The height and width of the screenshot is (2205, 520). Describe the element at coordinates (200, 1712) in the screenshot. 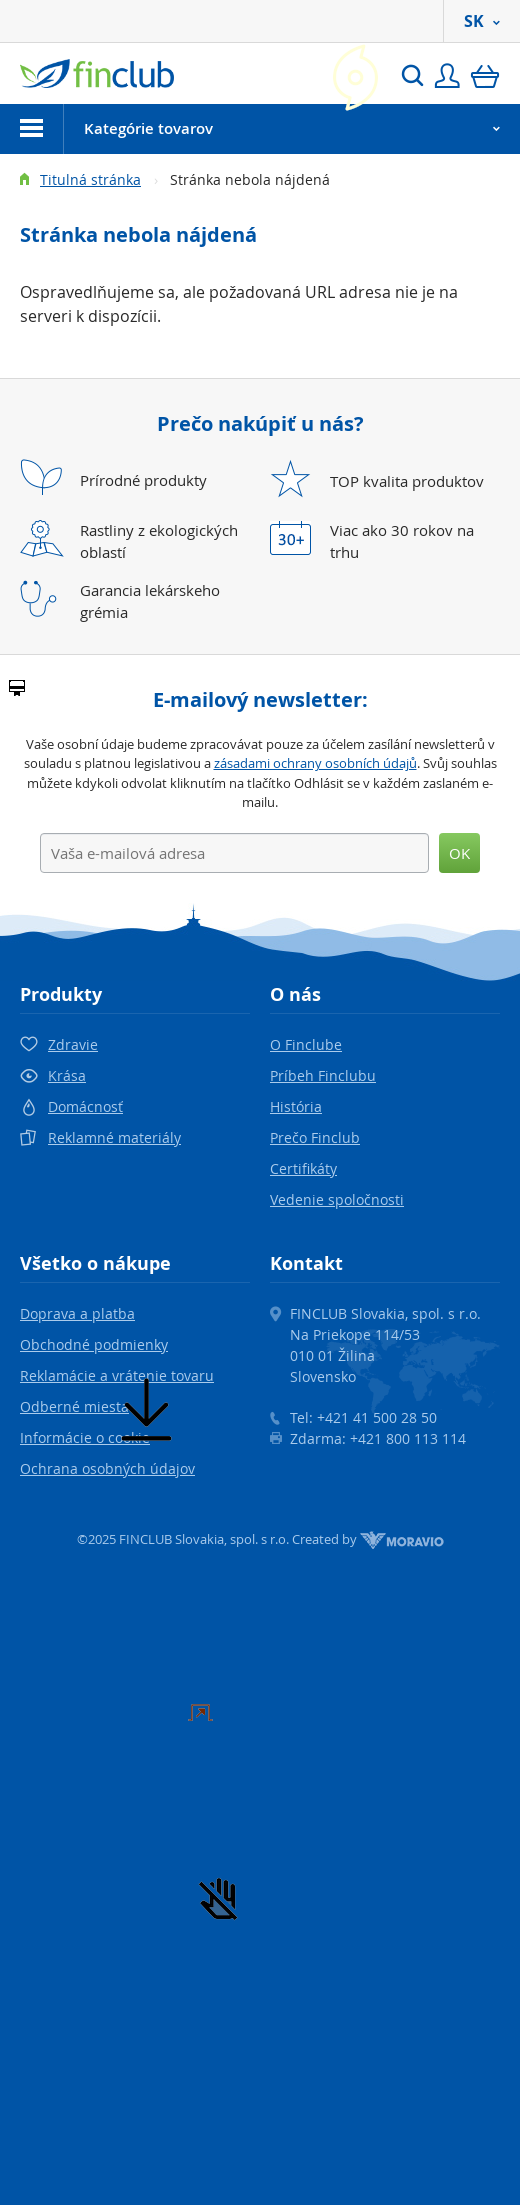

I see `open link in a new tab` at that location.